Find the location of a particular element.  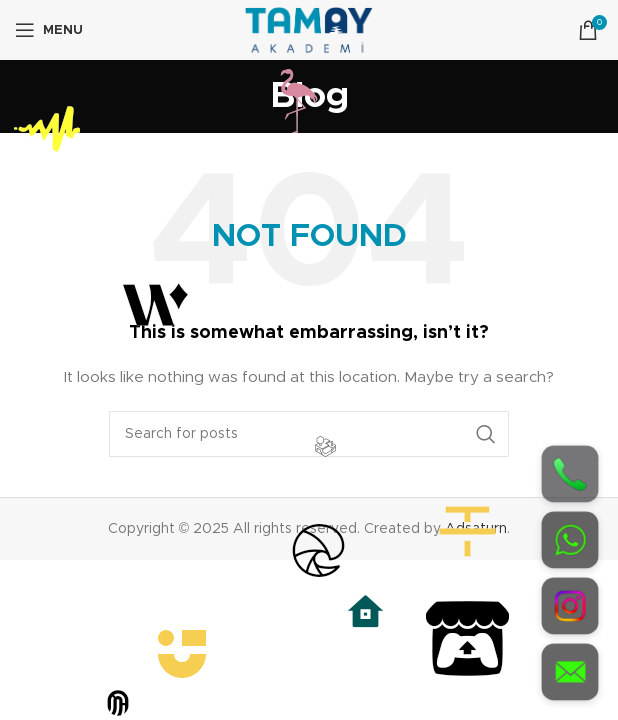

apply strikethrough formatting to selected text is located at coordinates (467, 531).